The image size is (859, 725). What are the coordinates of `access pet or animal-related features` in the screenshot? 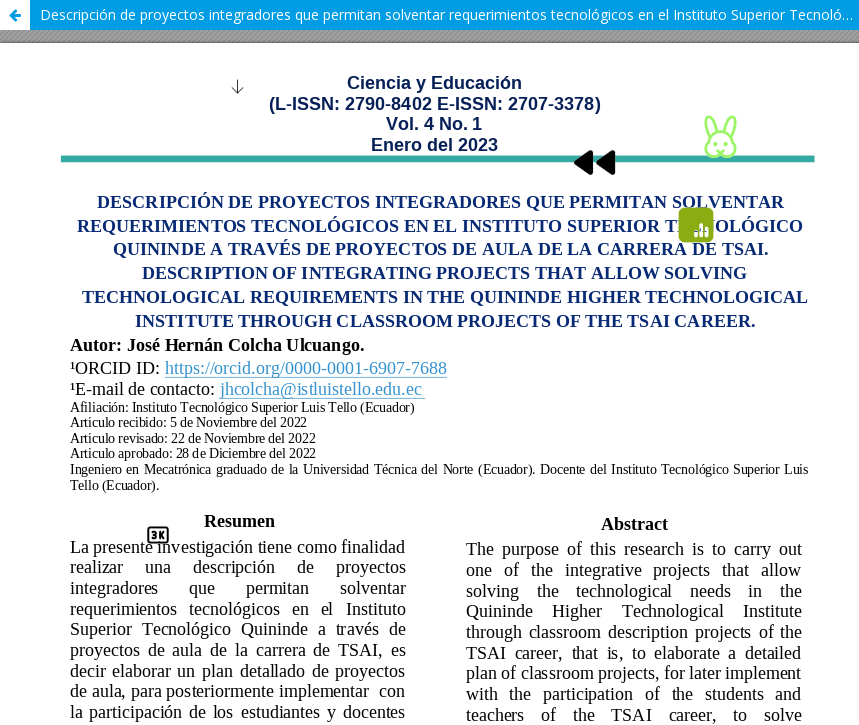 It's located at (720, 137).